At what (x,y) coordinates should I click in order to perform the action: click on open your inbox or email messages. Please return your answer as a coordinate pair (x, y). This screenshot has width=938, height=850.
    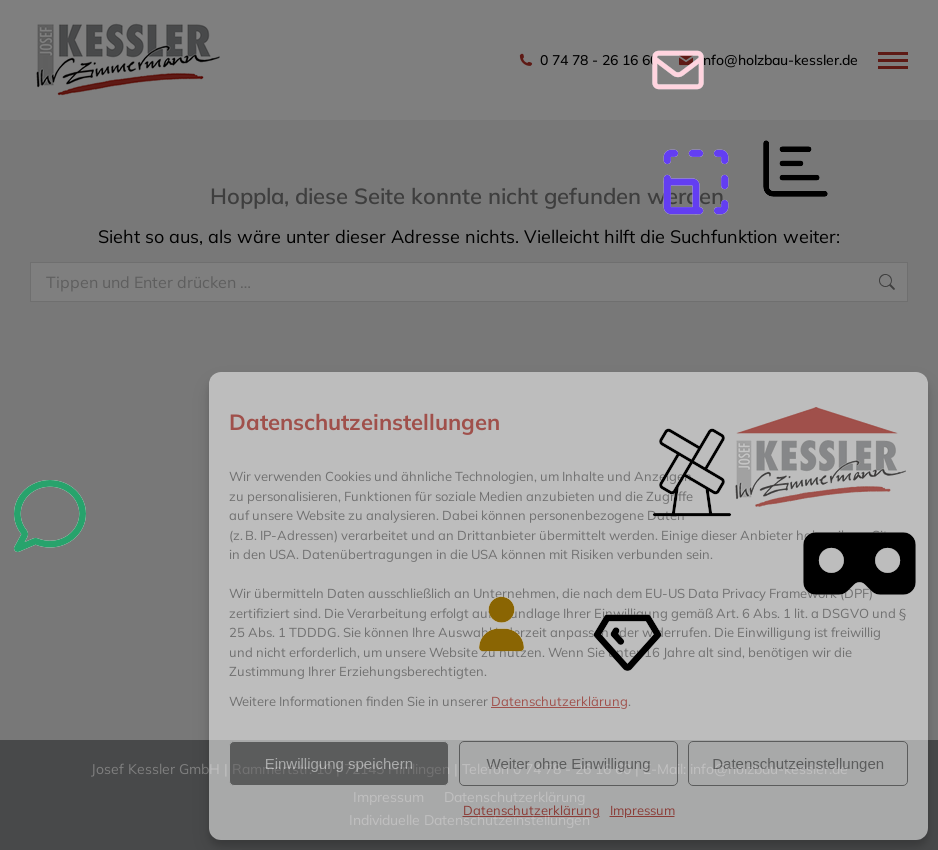
    Looking at the image, I should click on (678, 70).